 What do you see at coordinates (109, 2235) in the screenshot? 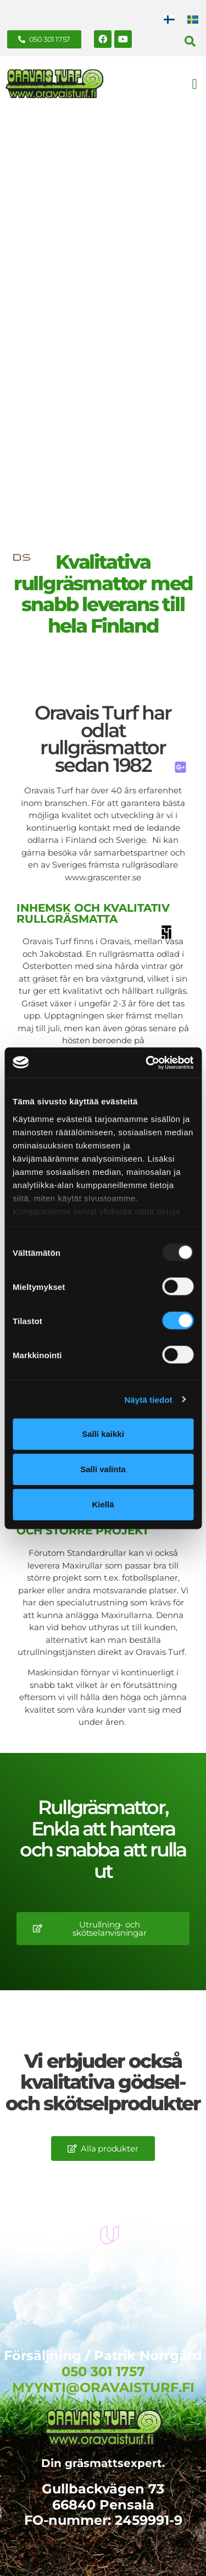
I see `open the Udacity learning platform` at bounding box center [109, 2235].